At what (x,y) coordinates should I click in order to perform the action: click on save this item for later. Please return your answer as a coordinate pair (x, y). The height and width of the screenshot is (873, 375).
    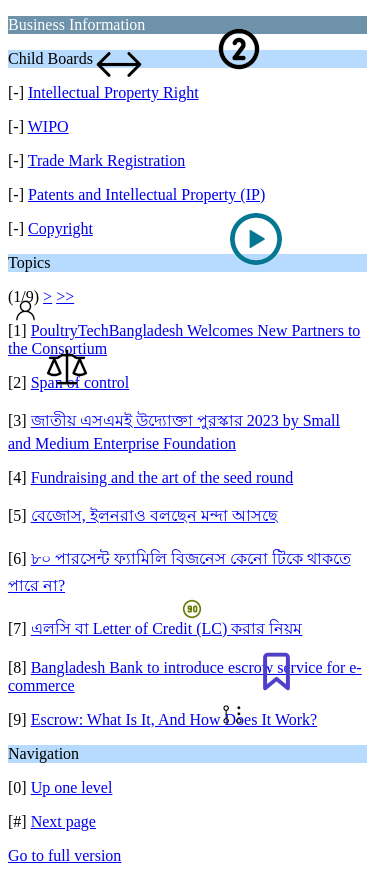
    Looking at the image, I should click on (276, 671).